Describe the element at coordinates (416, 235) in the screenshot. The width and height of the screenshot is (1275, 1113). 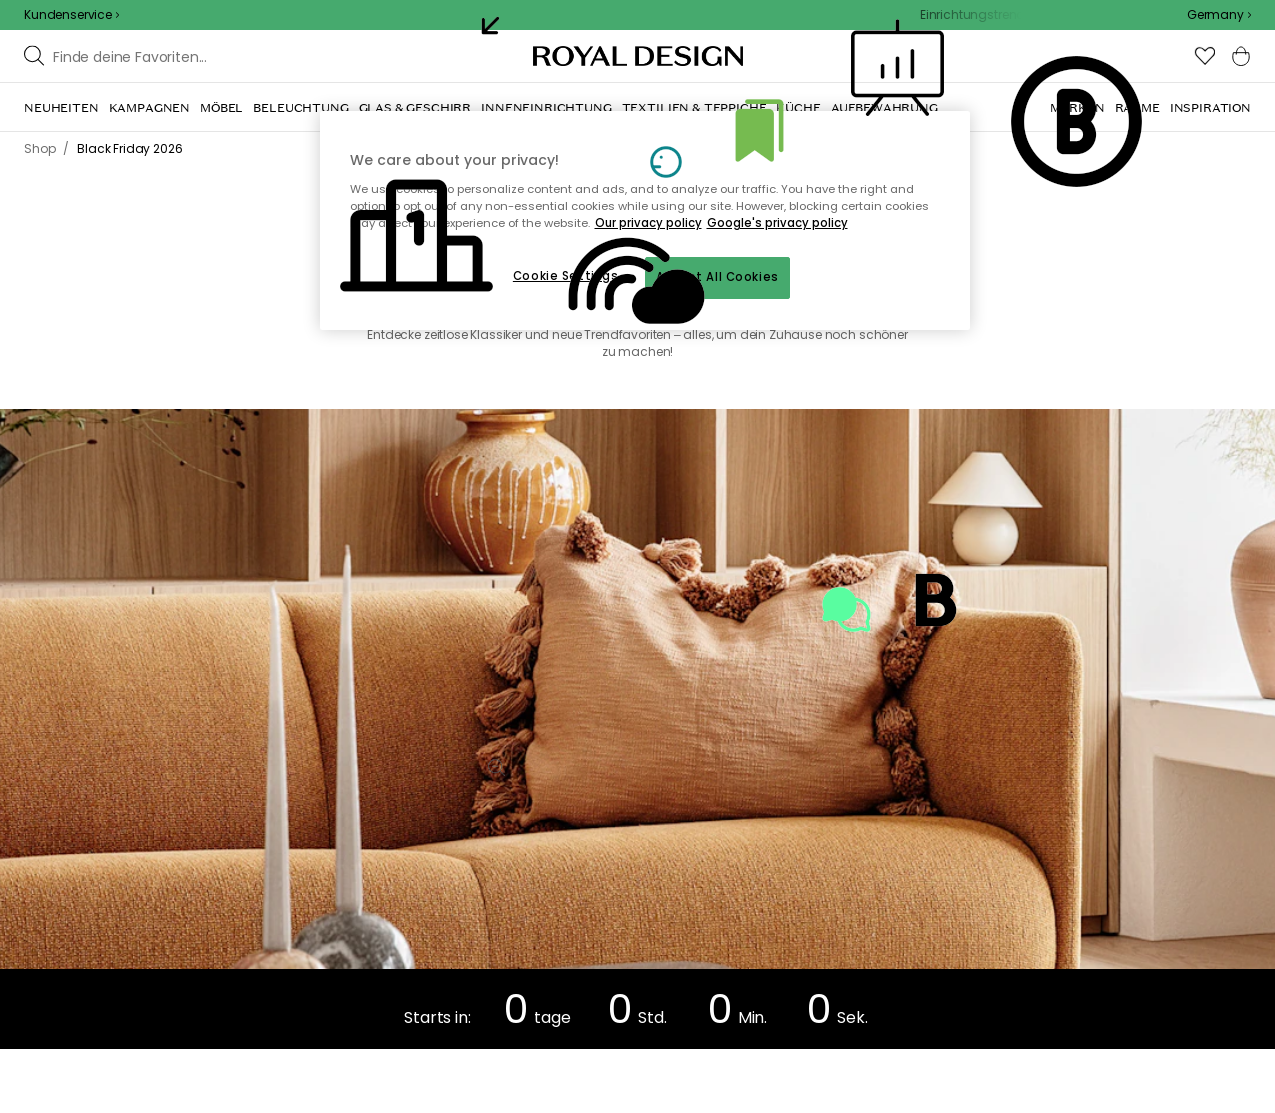
I see `view leaderboard rankings` at that location.